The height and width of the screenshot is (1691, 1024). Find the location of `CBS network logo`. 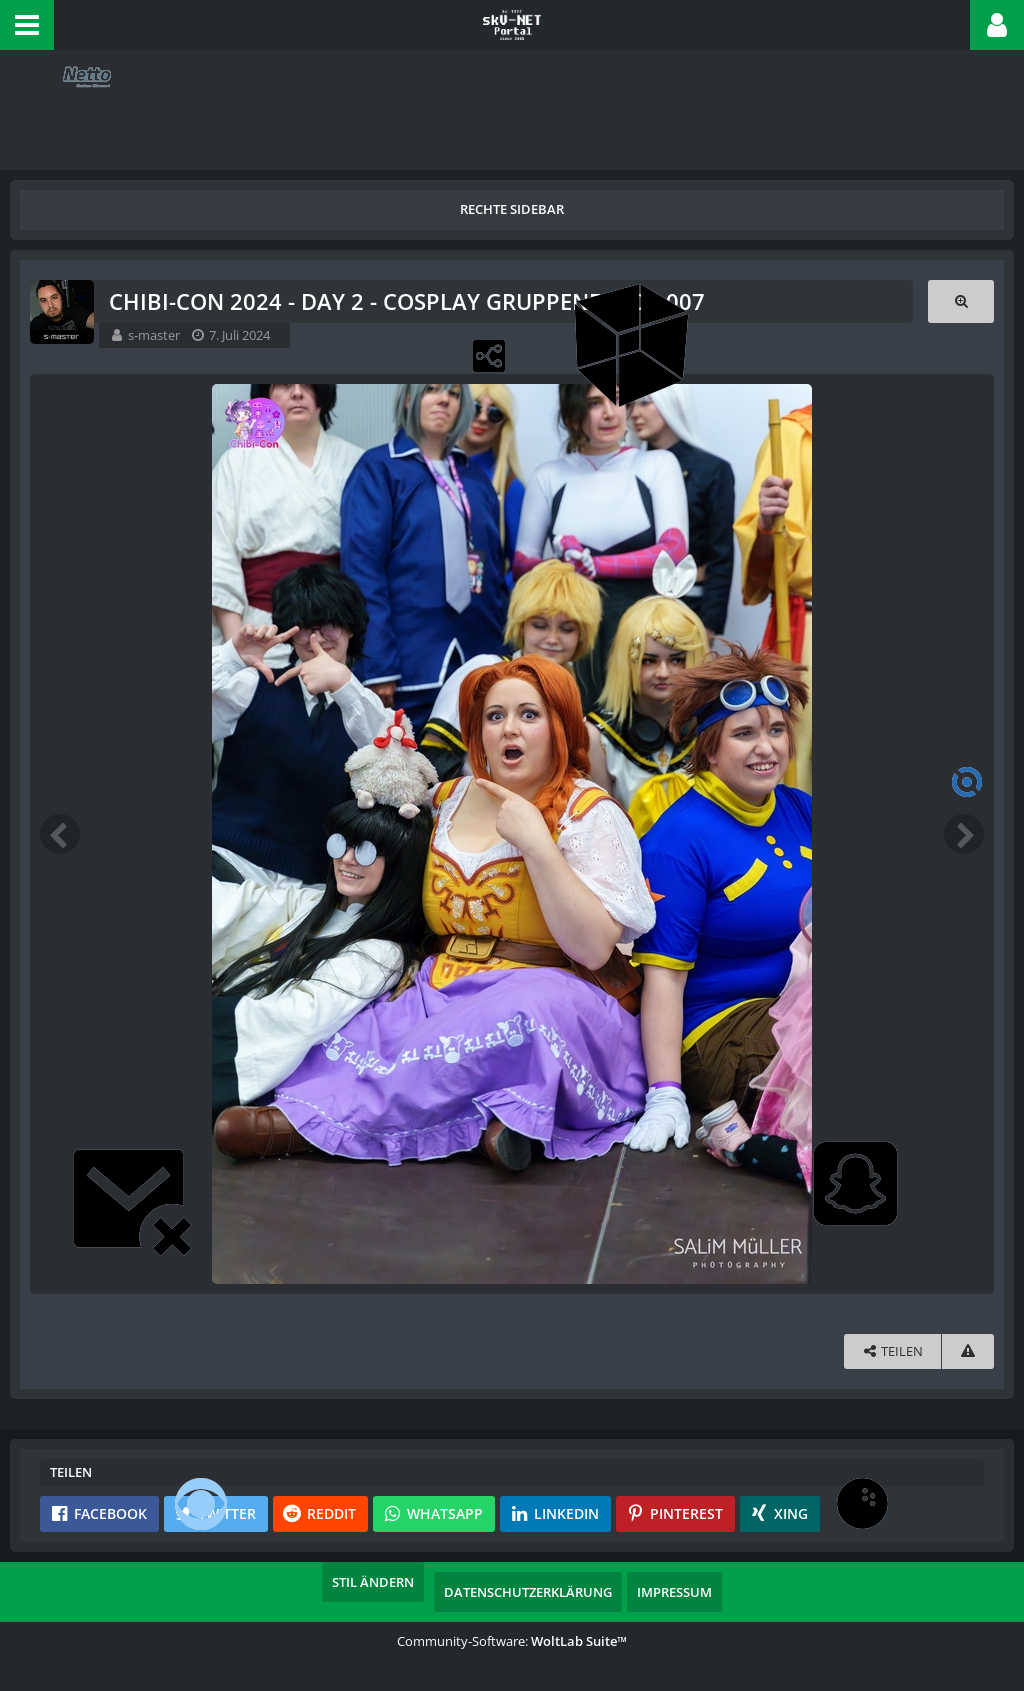

CBS network logo is located at coordinates (201, 1504).